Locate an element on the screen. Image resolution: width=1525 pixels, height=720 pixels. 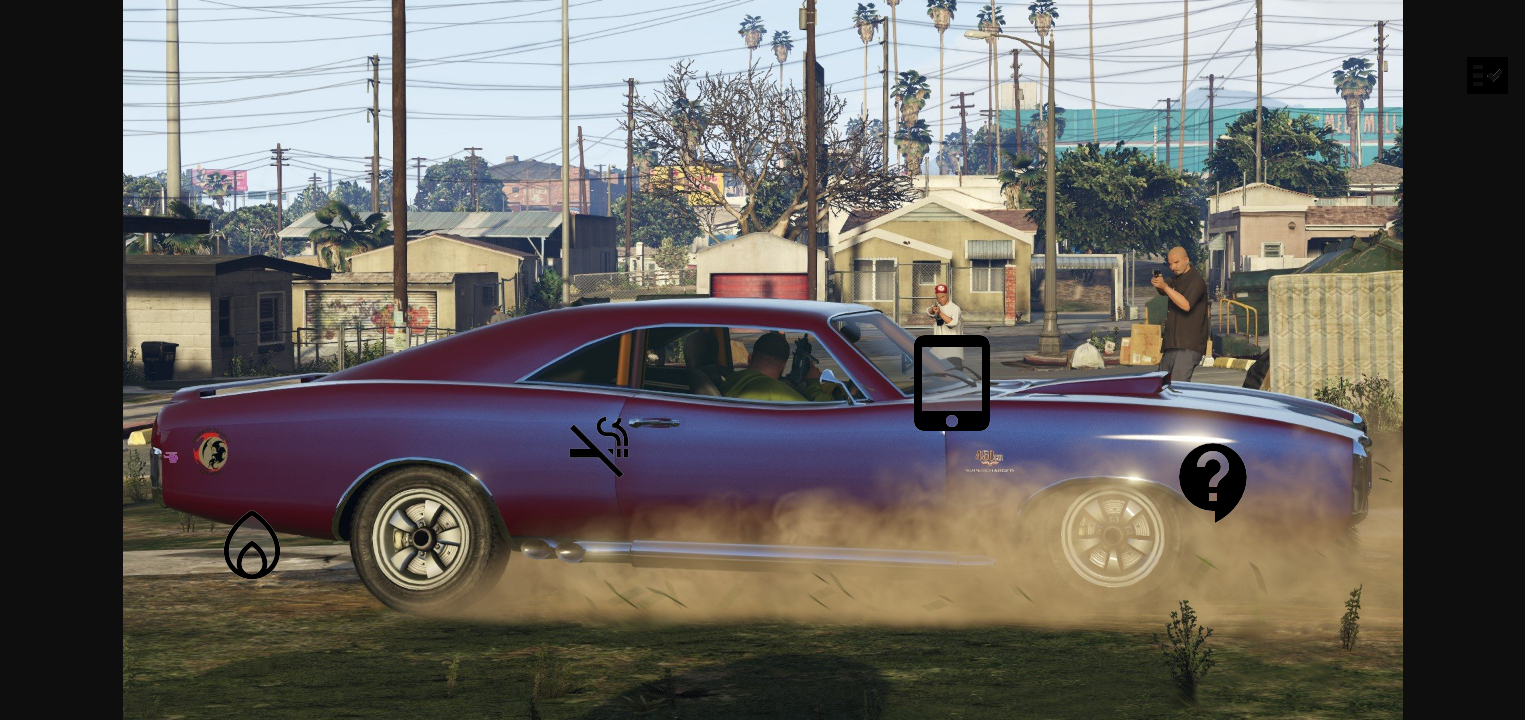
indicates trending or popular content is located at coordinates (252, 546).